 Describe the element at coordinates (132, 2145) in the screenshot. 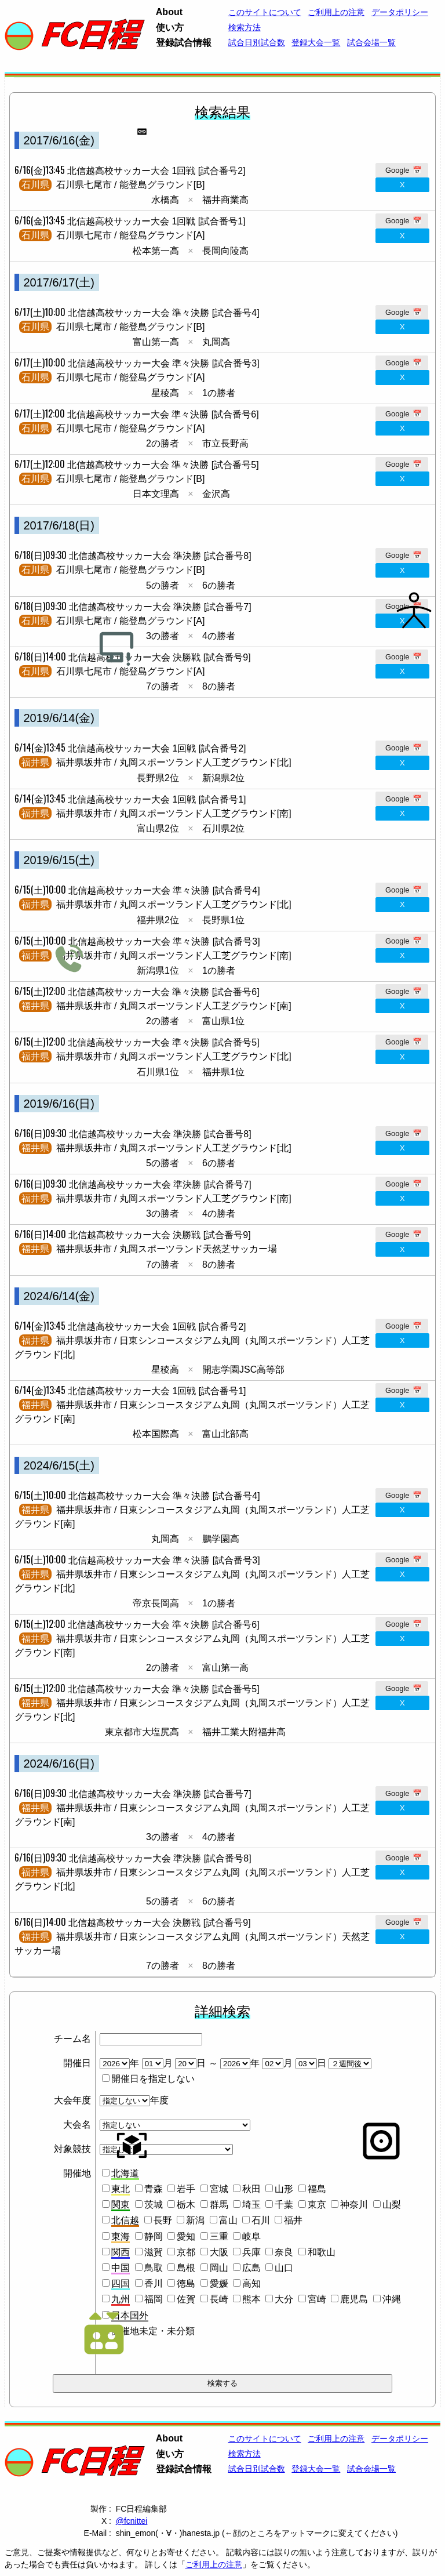

I see `scan or capture a 3D object` at that location.